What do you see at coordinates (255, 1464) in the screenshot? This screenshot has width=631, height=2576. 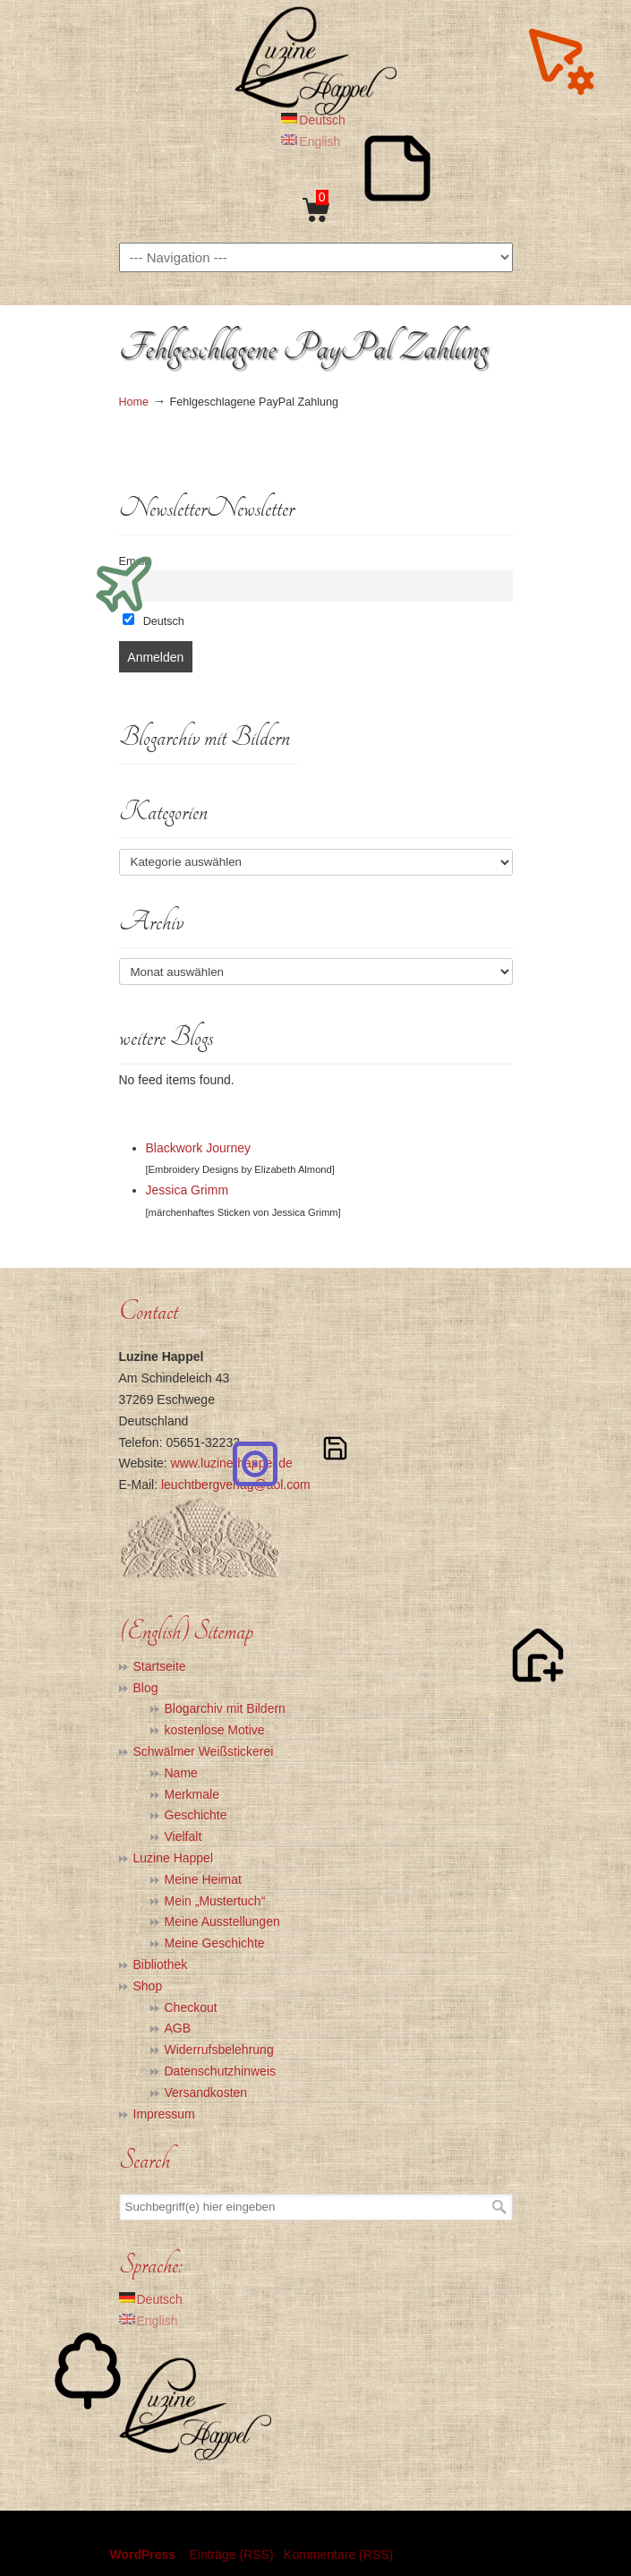 I see `browse music or audio library` at bounding box center [255, 1464].